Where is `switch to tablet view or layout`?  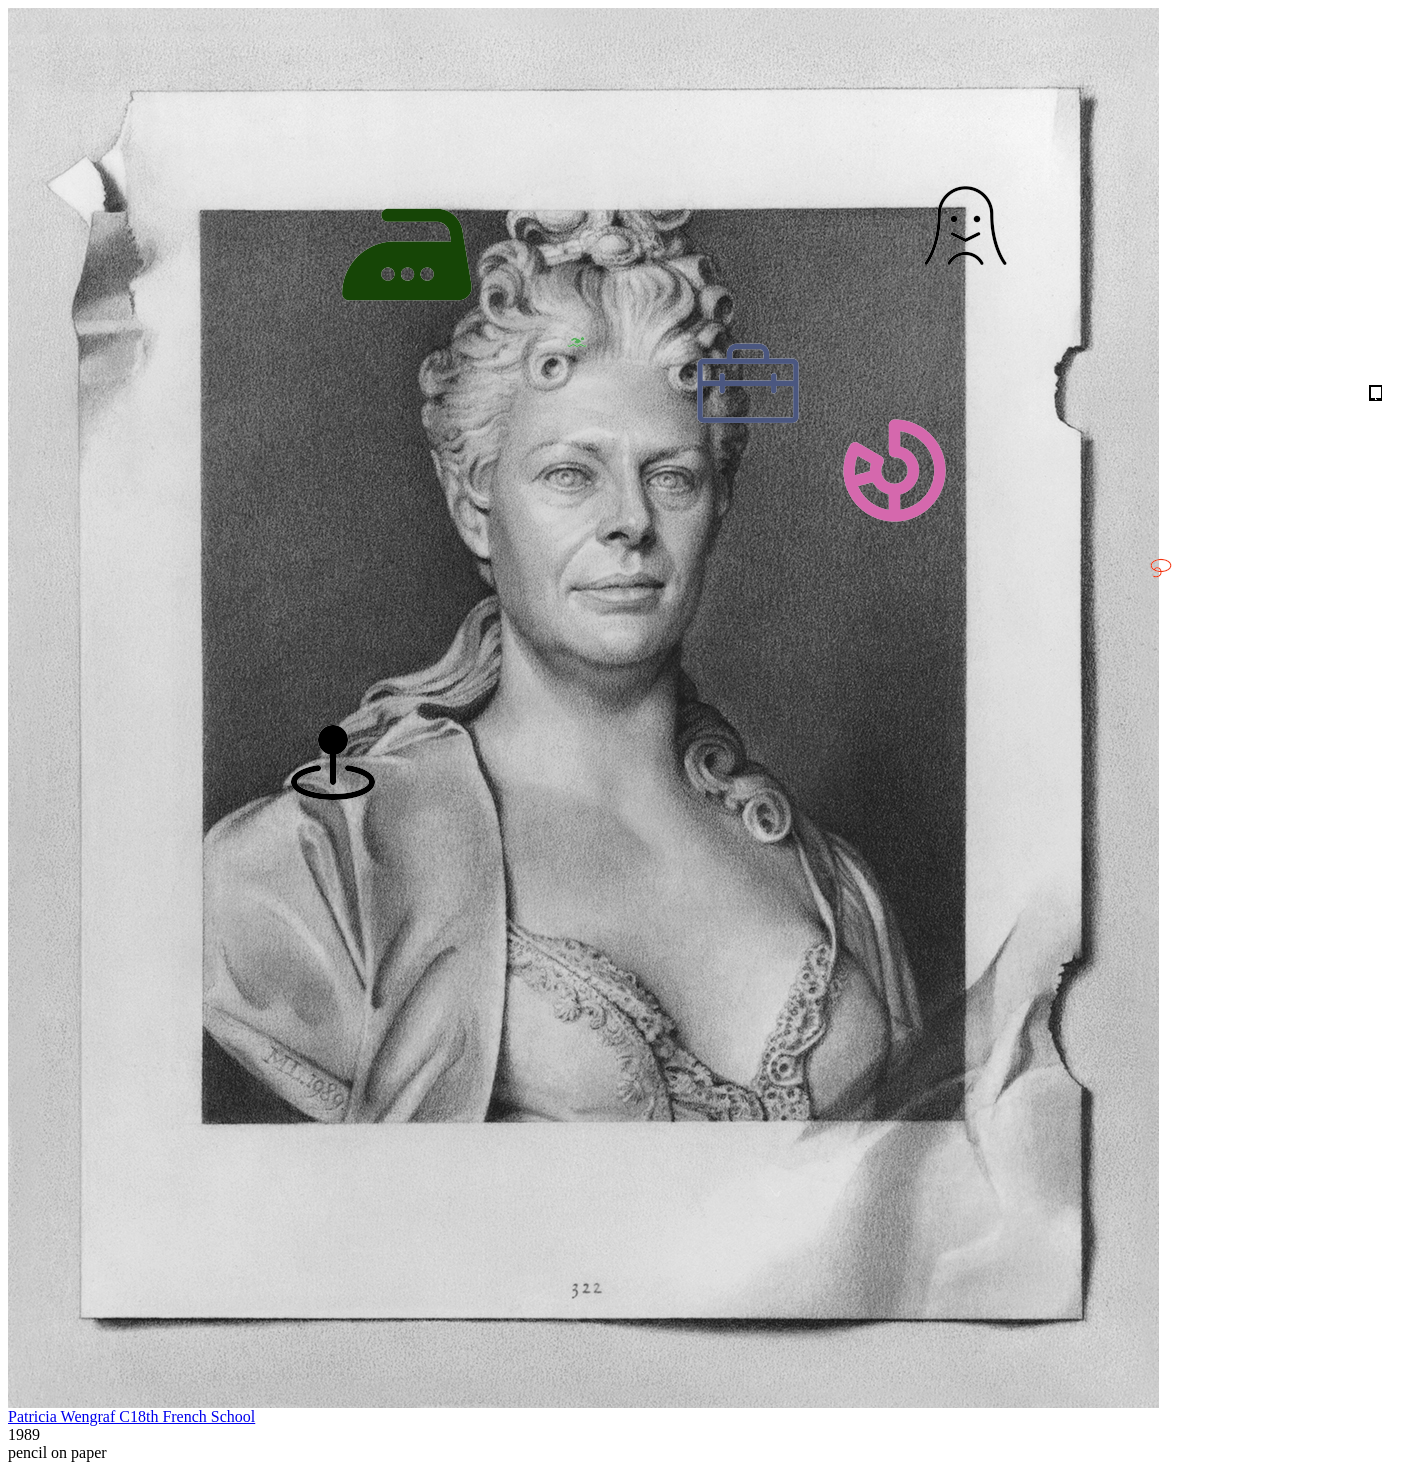 switch to tablet view or layout is located at coordinates (1376, 393).